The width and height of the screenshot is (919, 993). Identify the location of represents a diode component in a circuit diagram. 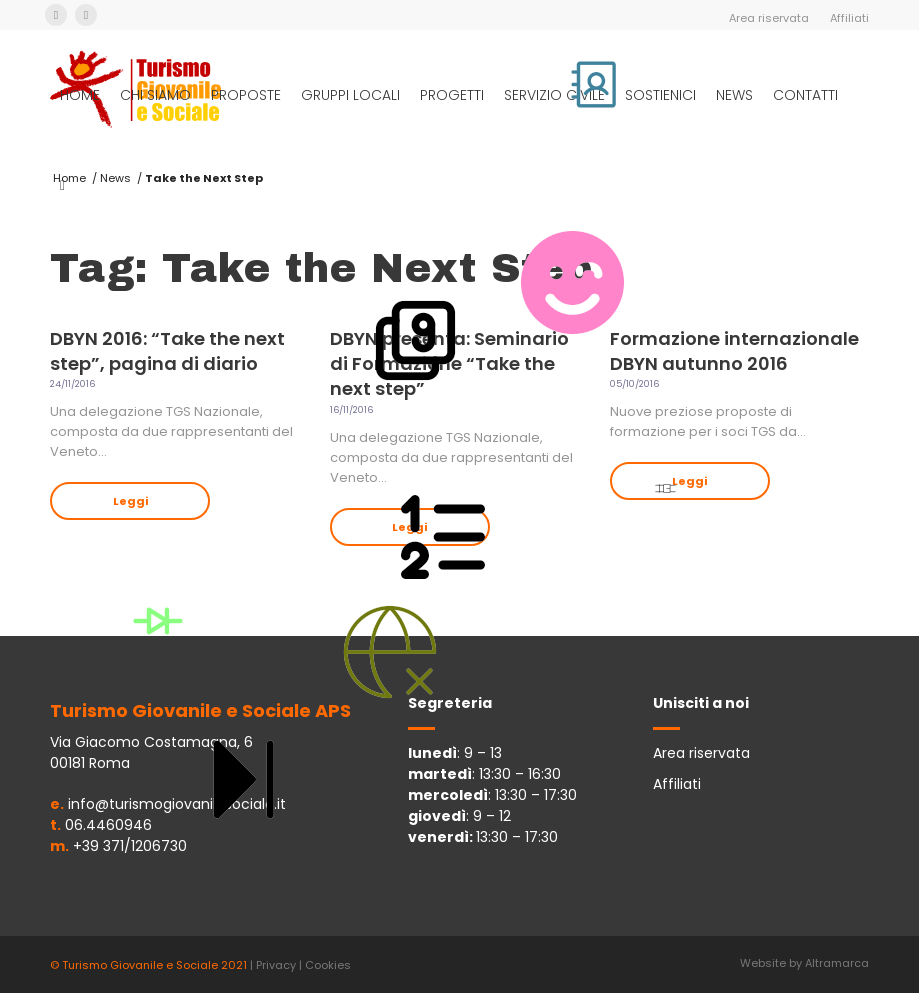
(158, 621).